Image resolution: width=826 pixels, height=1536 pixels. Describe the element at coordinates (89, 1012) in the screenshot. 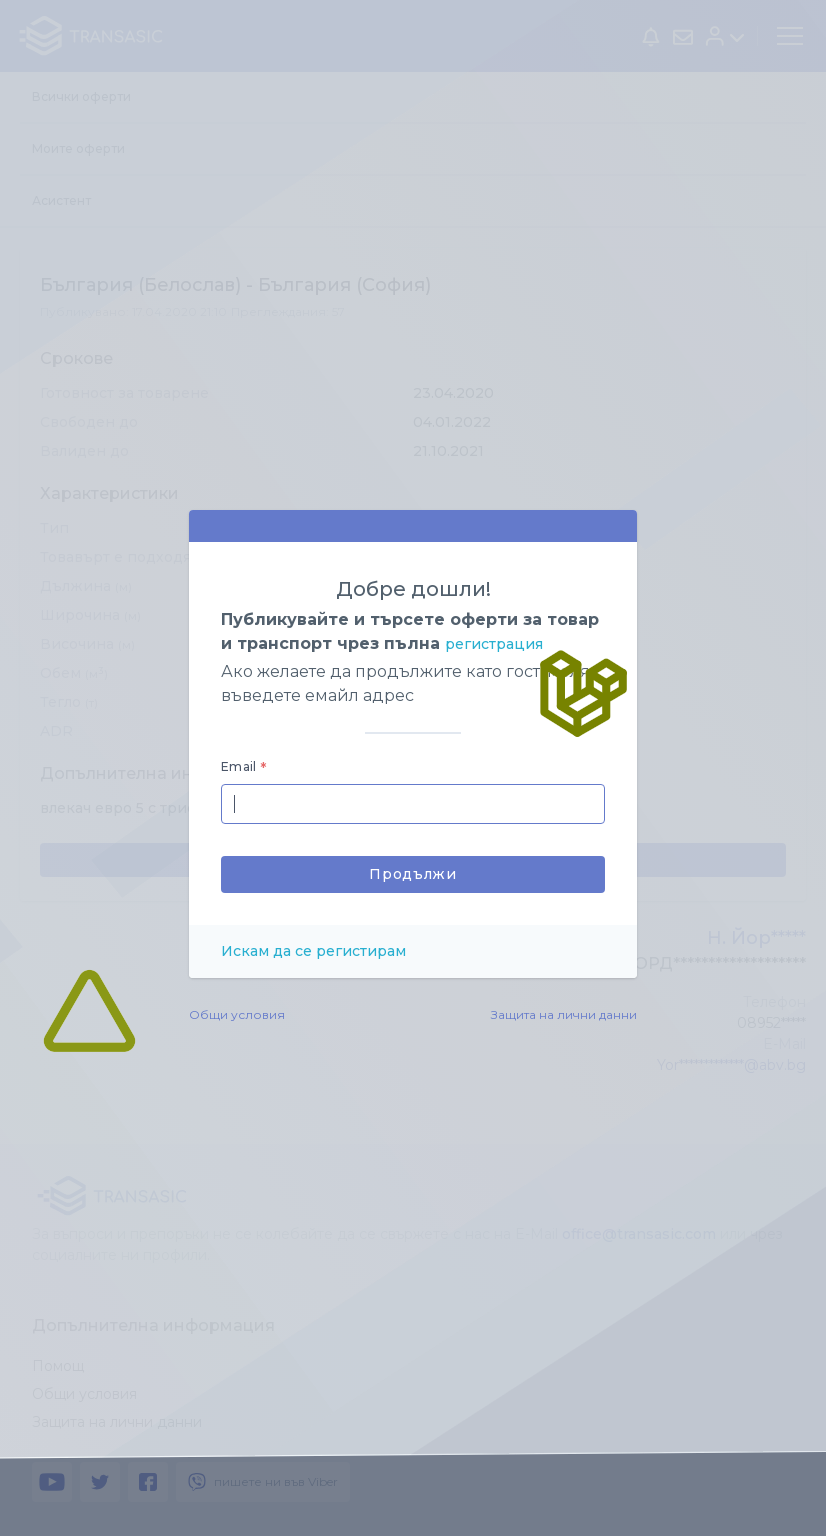

I see `indicates a warning or caution state` at that location.